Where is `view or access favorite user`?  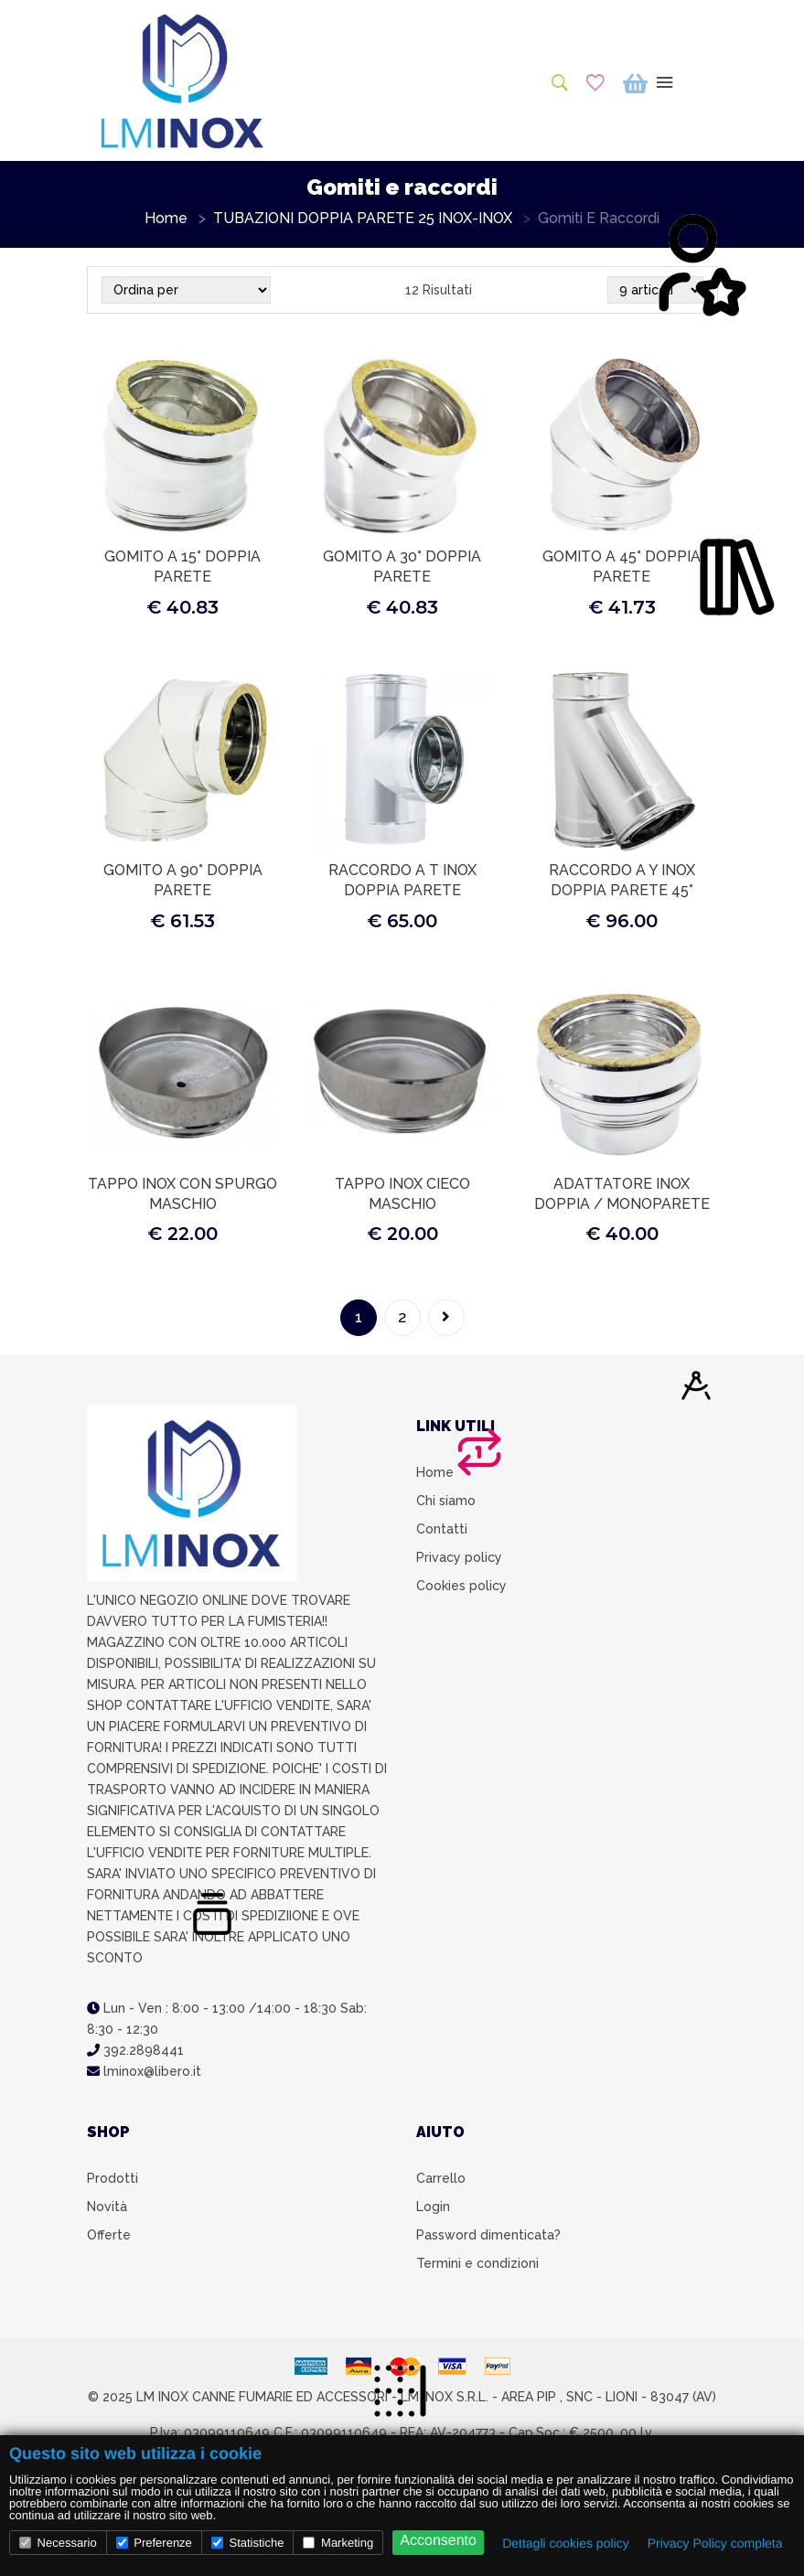 view or access favorite user is located at coordinates (692, 262).